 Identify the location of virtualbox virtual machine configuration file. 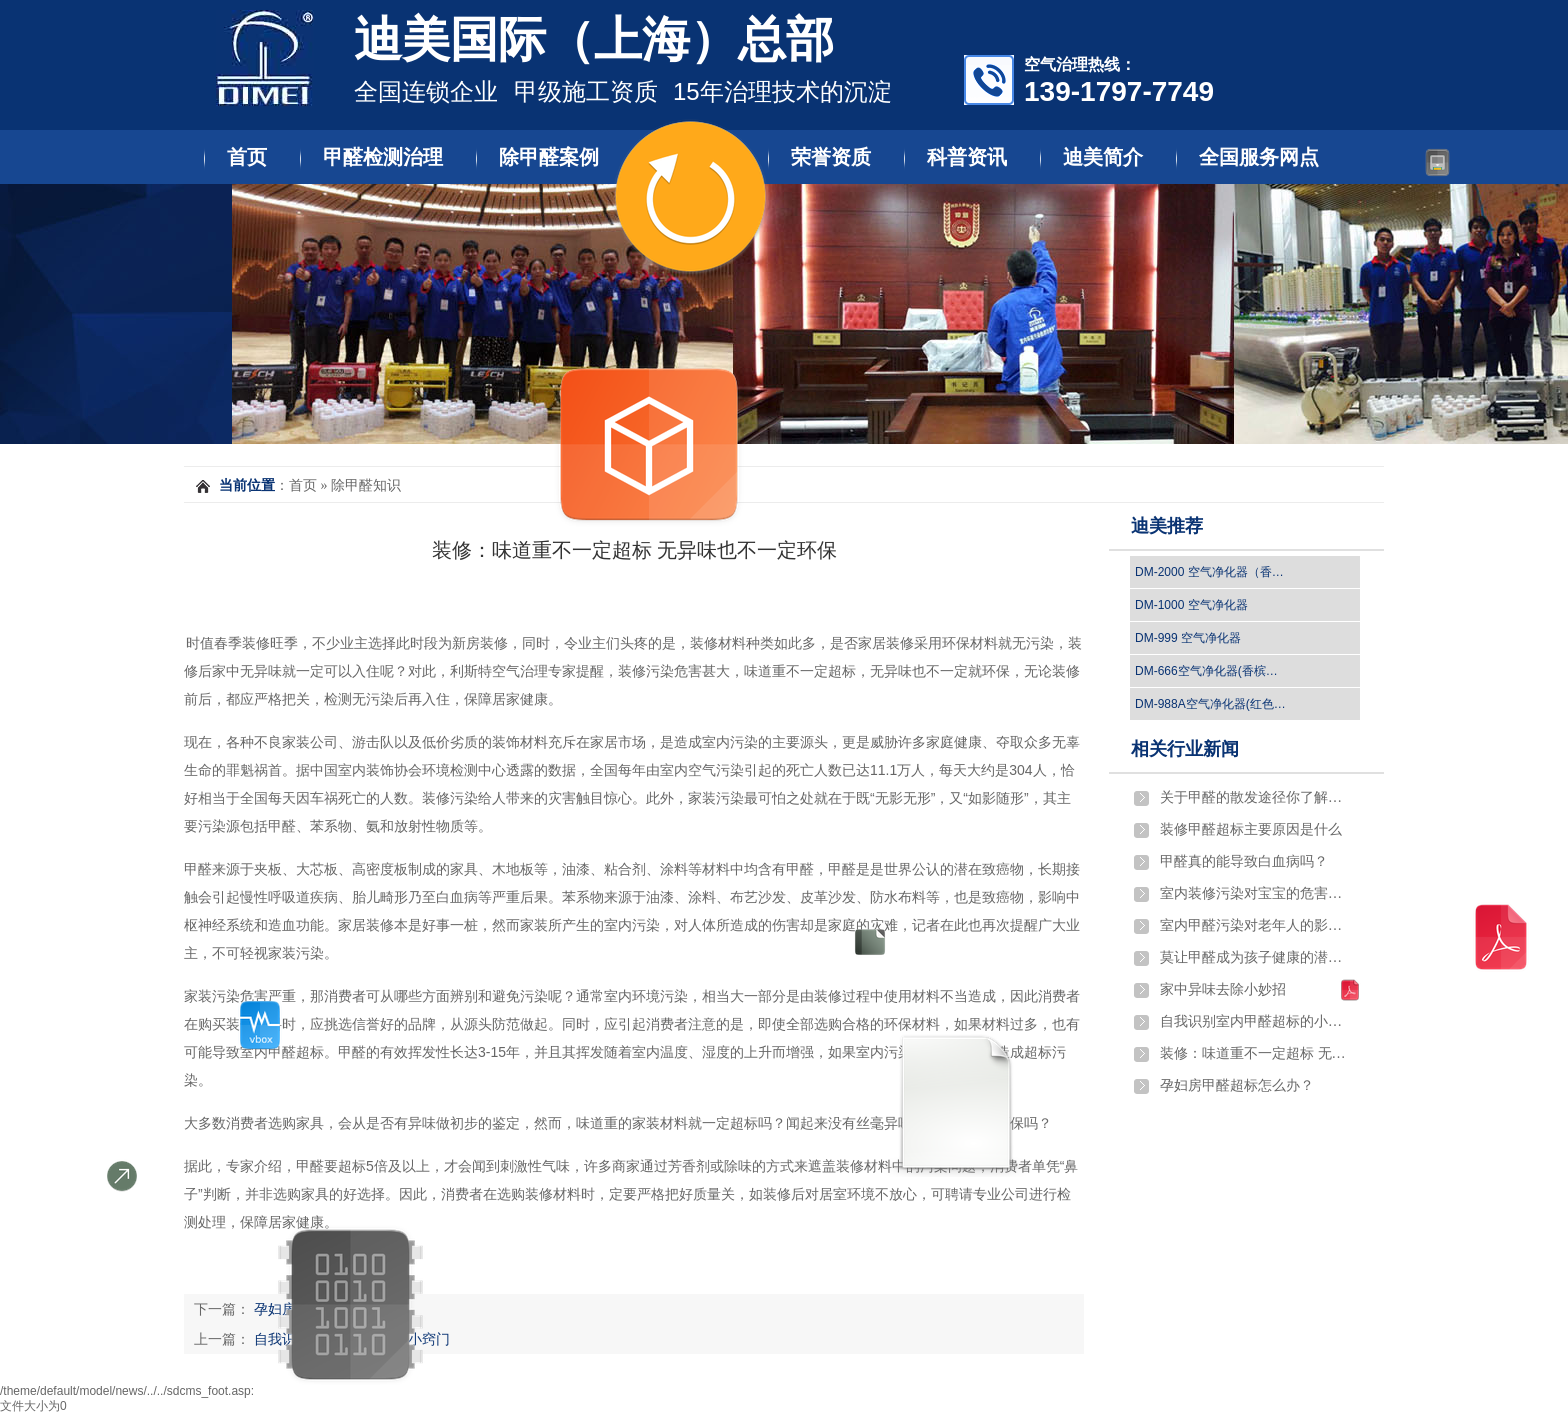
(260, 1025).